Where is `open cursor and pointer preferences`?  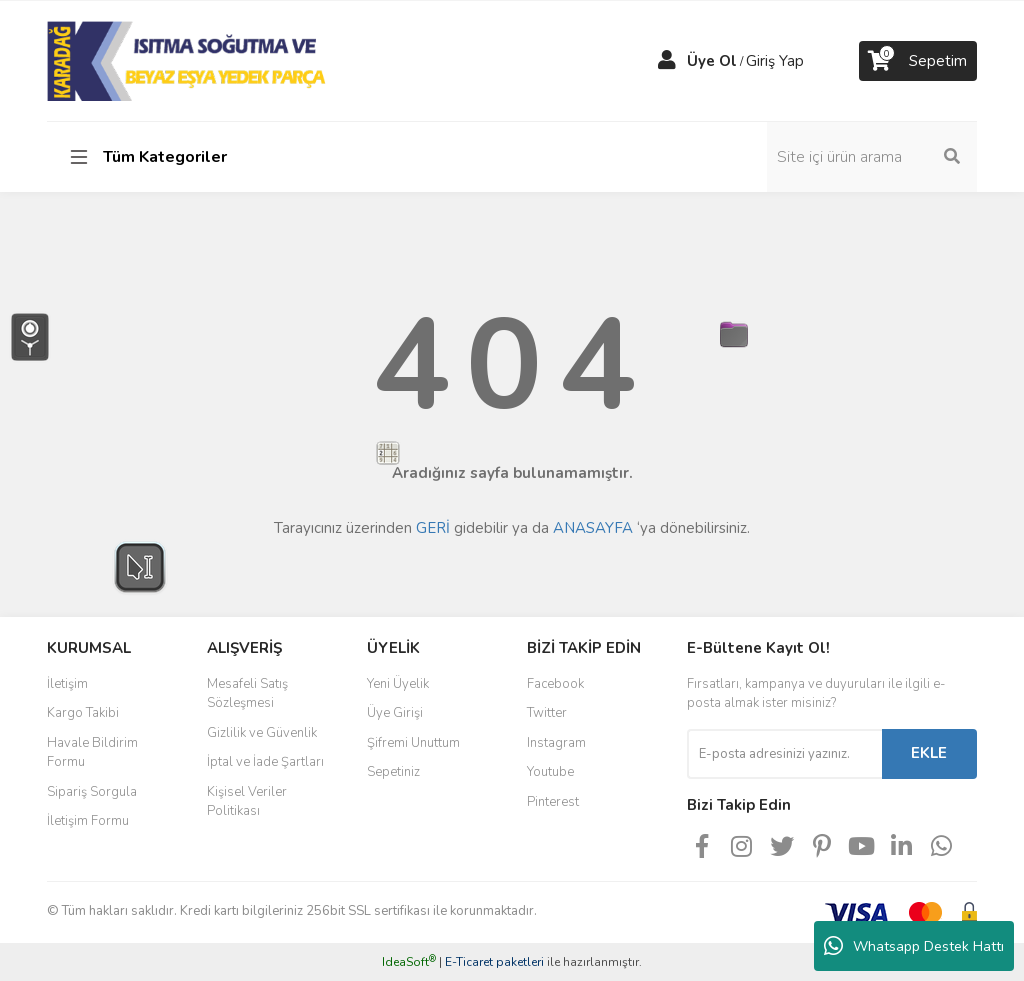 open cursor and pointer preferences is located at coordinates (140, 567).